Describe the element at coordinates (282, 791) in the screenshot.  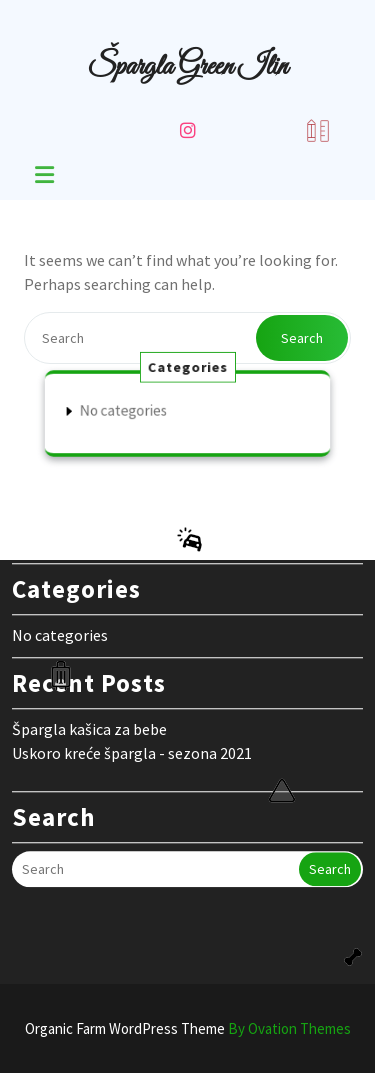
I see `play or start media content` at that location.